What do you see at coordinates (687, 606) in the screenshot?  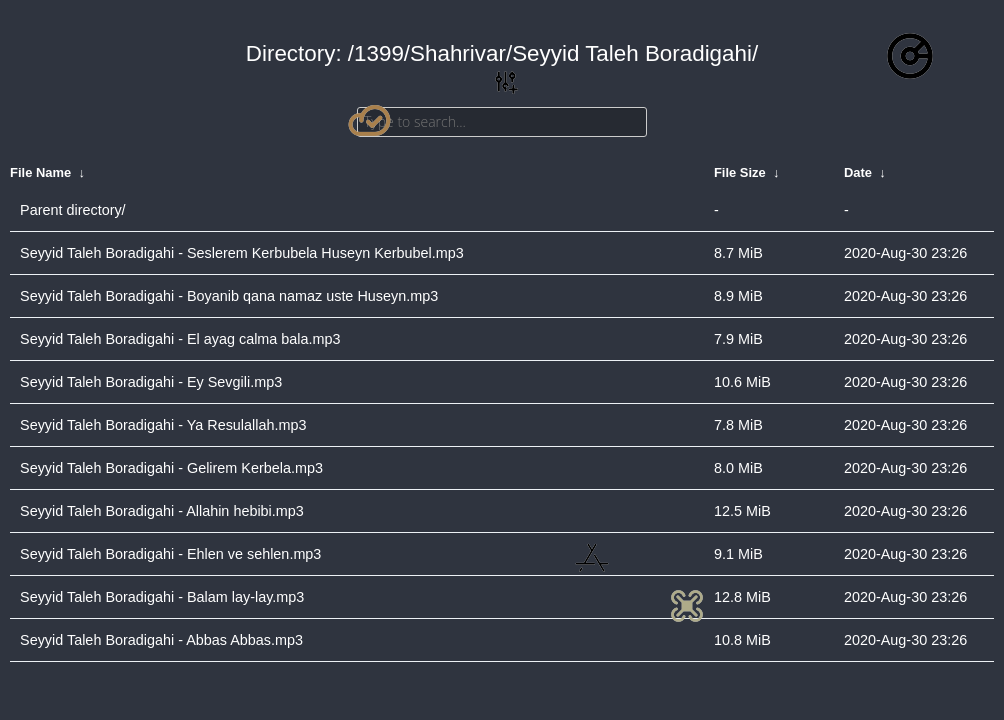 I see `access drone controls` at bounding box center [687, 606].